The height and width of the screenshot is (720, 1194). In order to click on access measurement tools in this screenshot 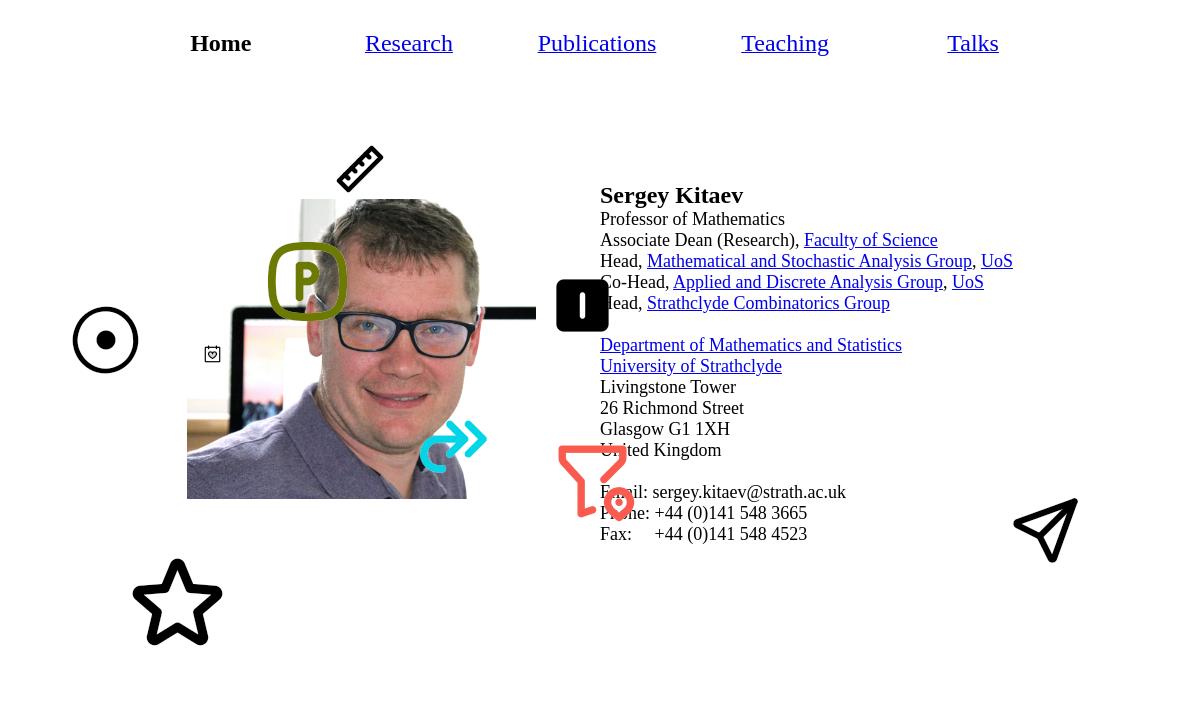, I will do `click(360, 169)`.